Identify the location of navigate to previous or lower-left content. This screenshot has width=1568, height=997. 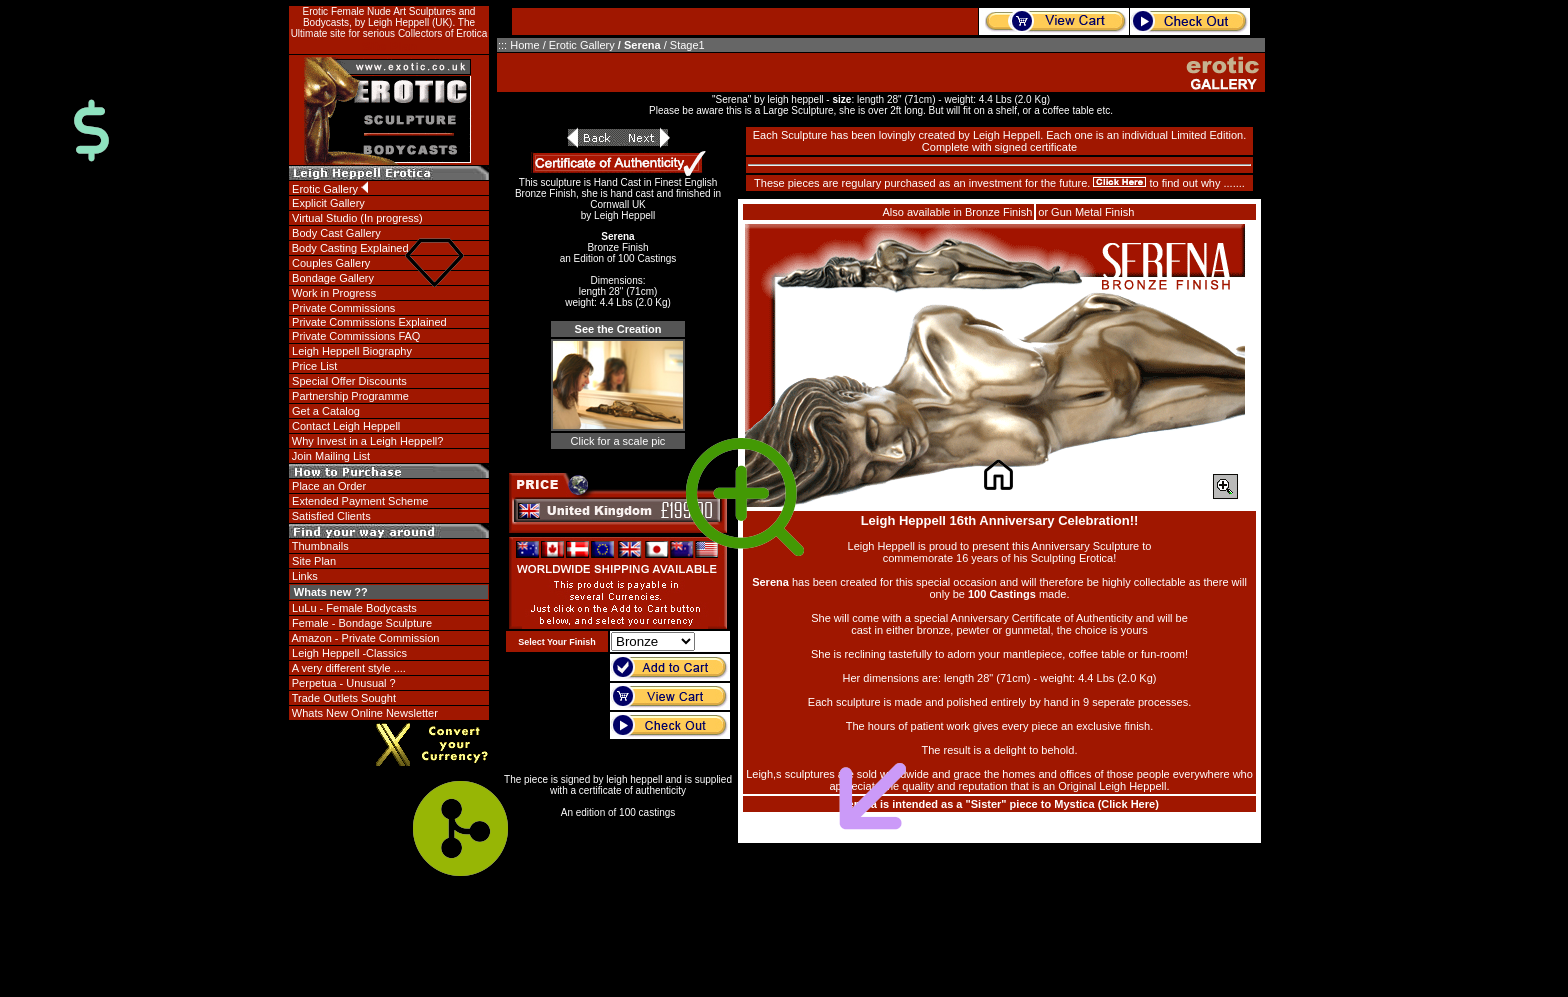
(873, 796).